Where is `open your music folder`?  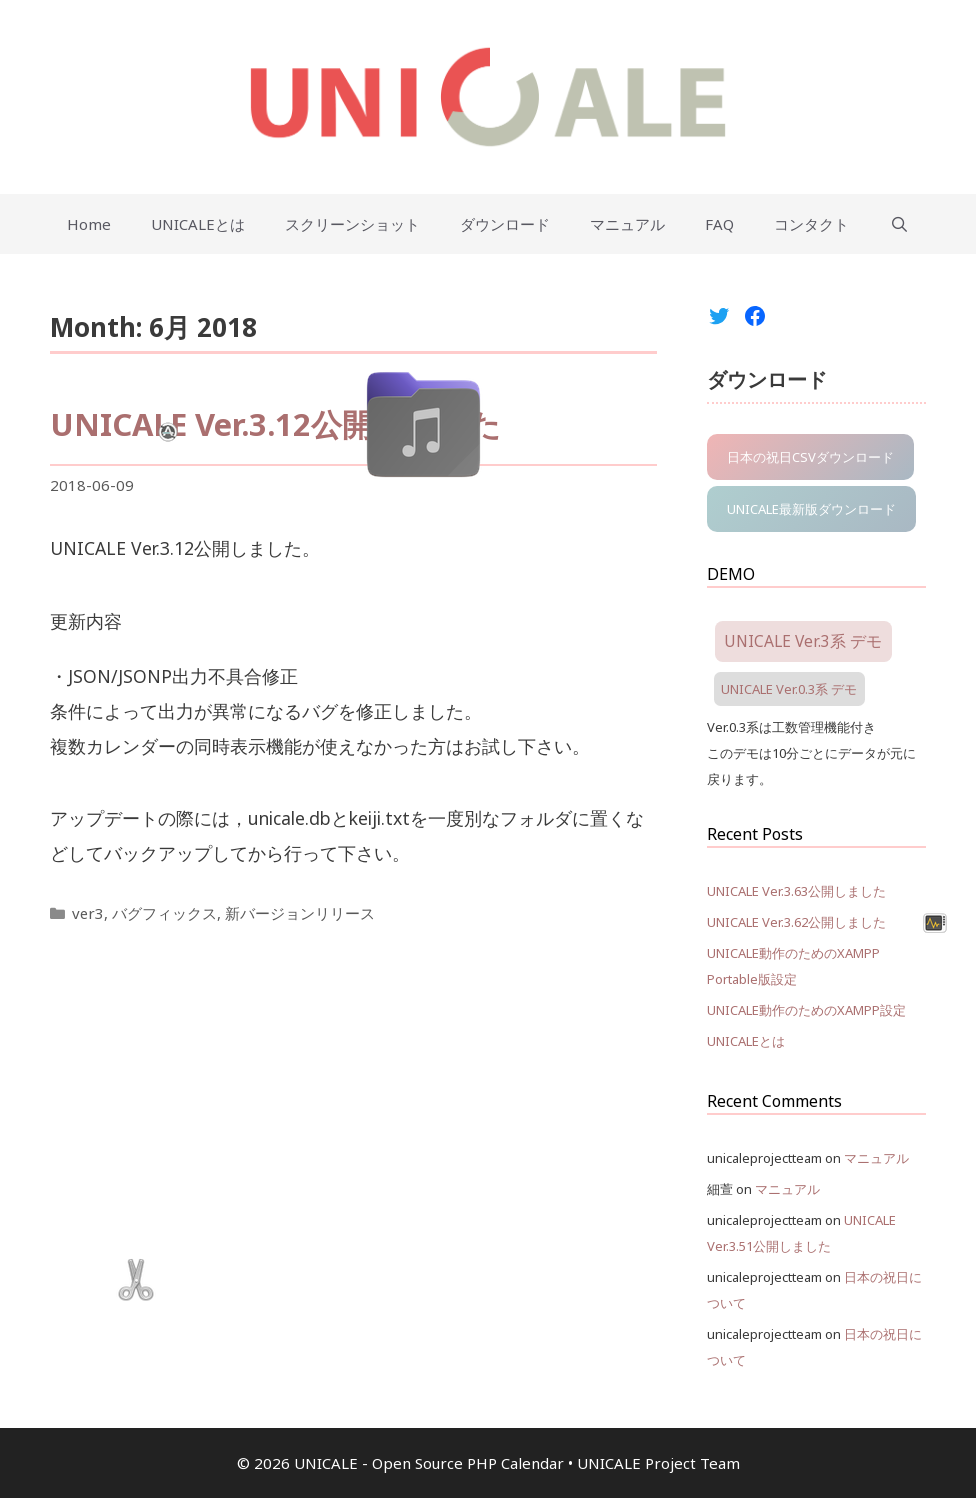
open your music folder is located at coordinates (423, 424).